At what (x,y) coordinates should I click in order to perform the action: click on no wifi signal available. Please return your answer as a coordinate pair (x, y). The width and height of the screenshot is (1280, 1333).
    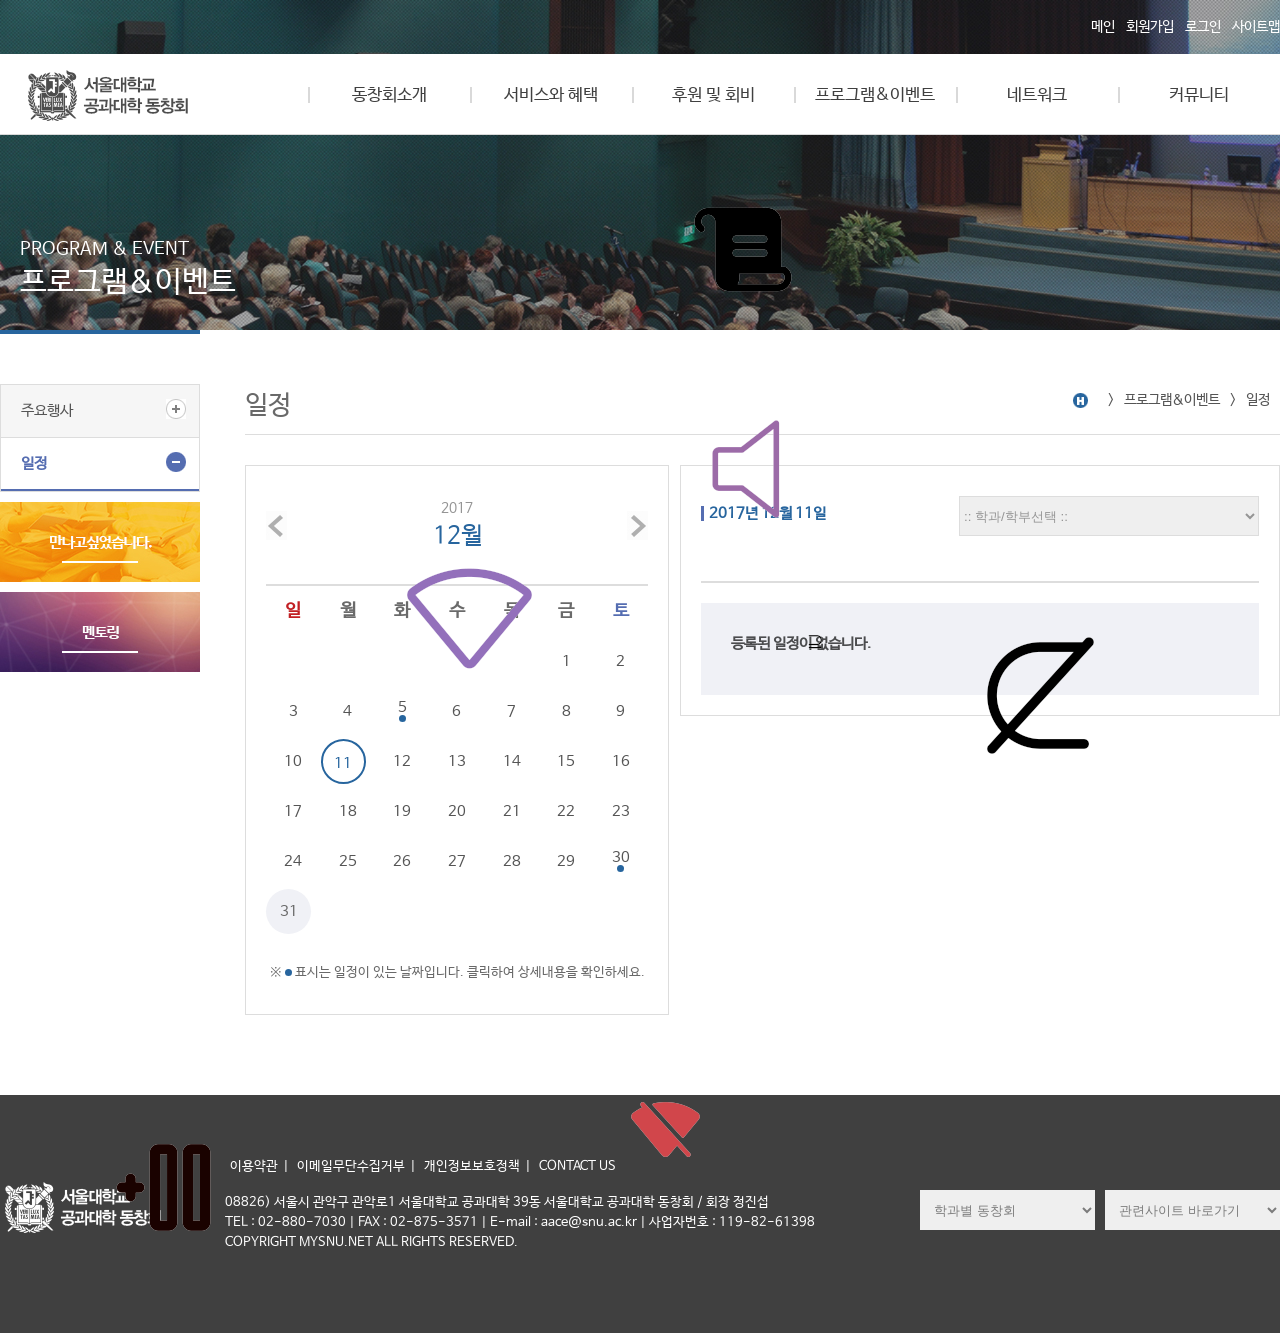
    Looking at the image, I should click on (469, 618).